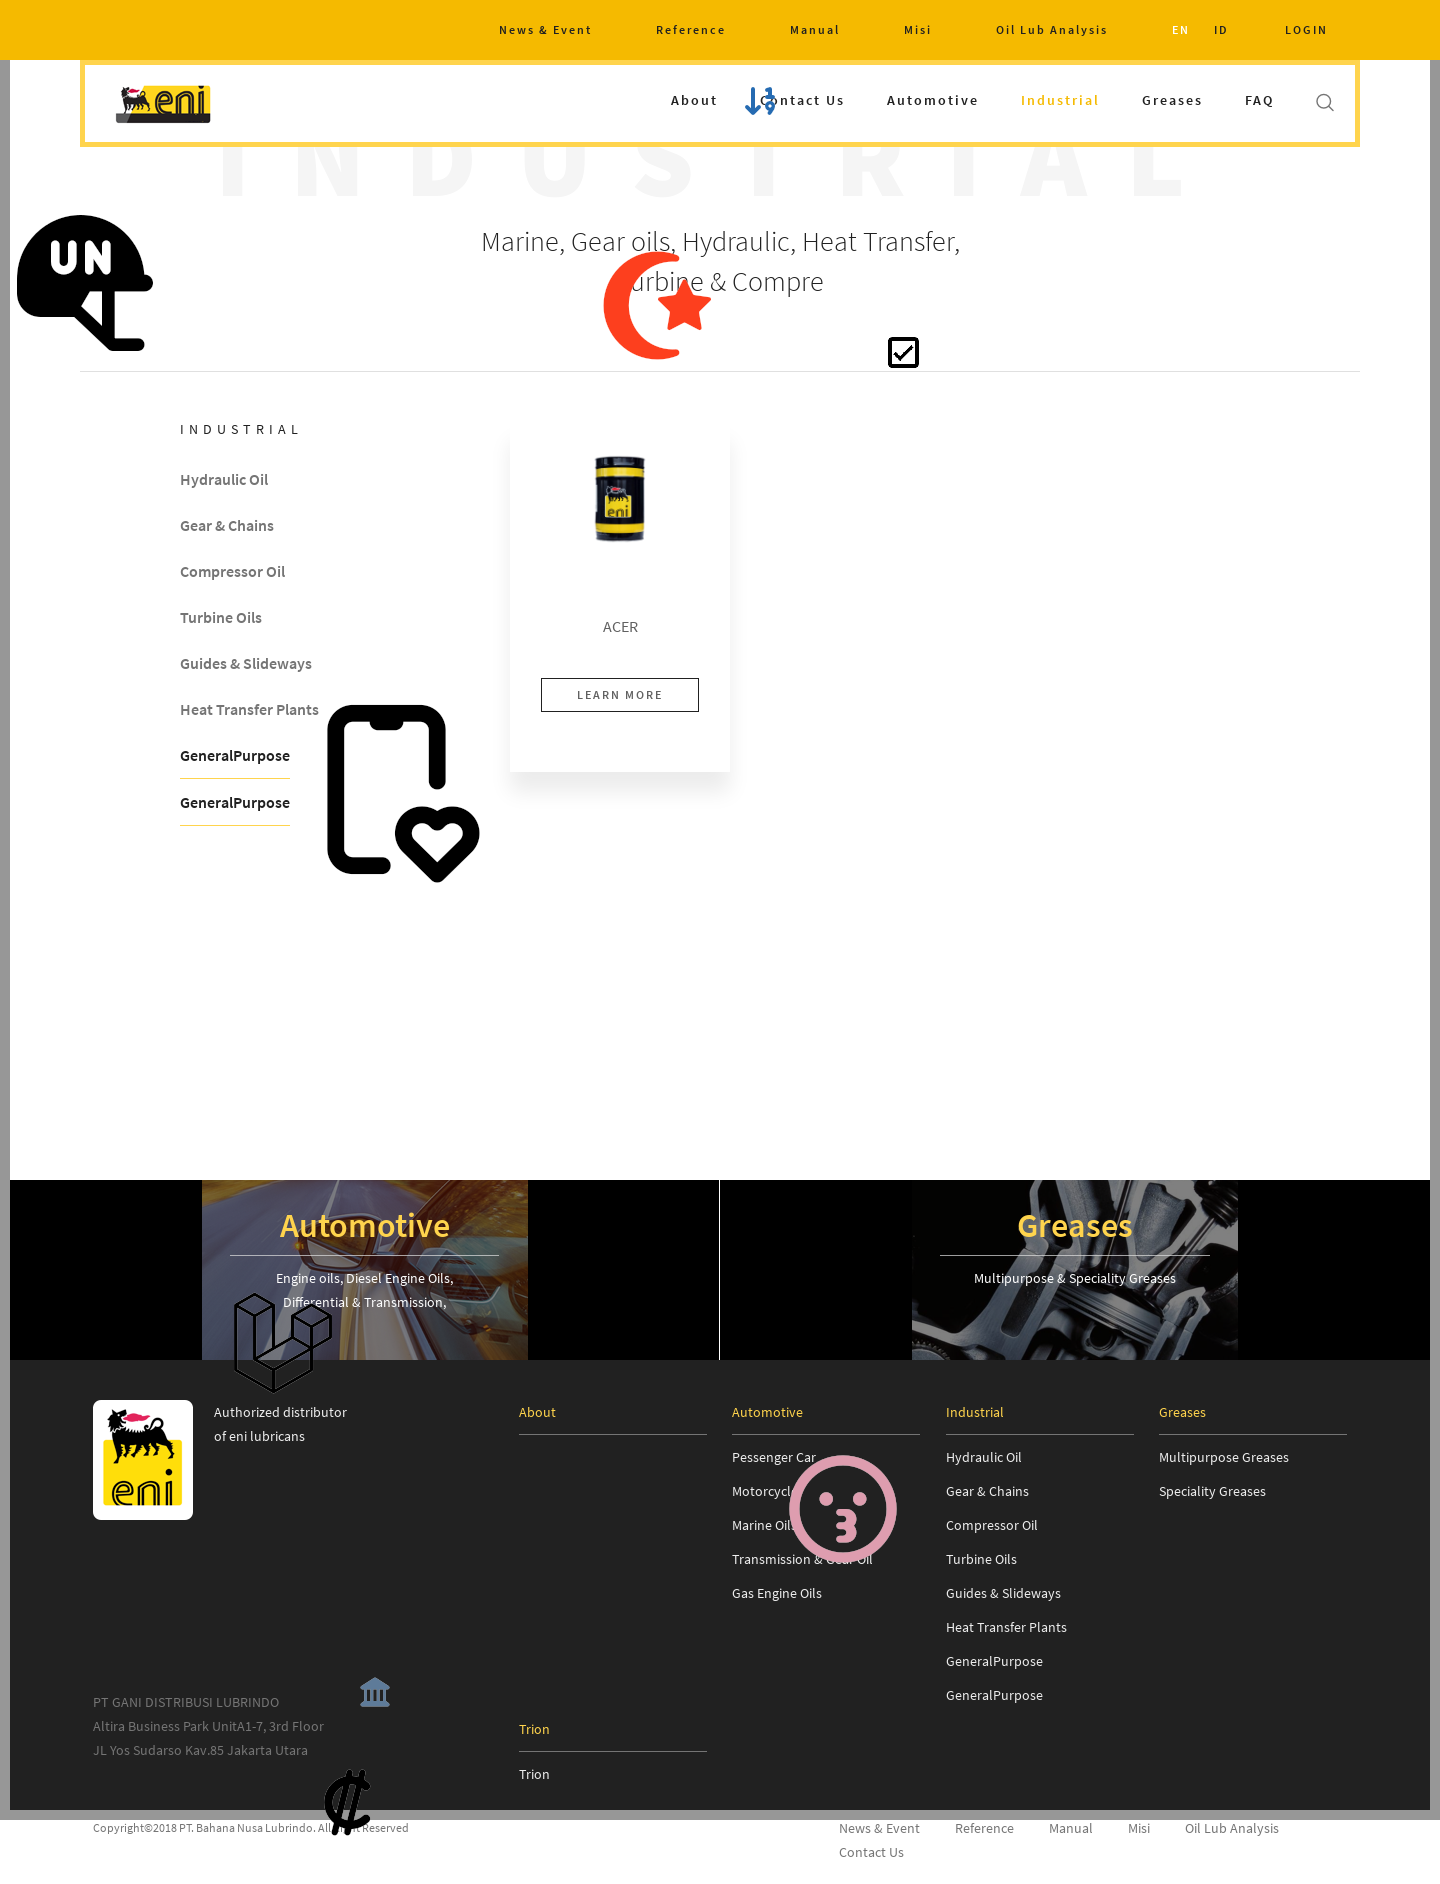  I want to click on add device to favorites, so click(386, 789).